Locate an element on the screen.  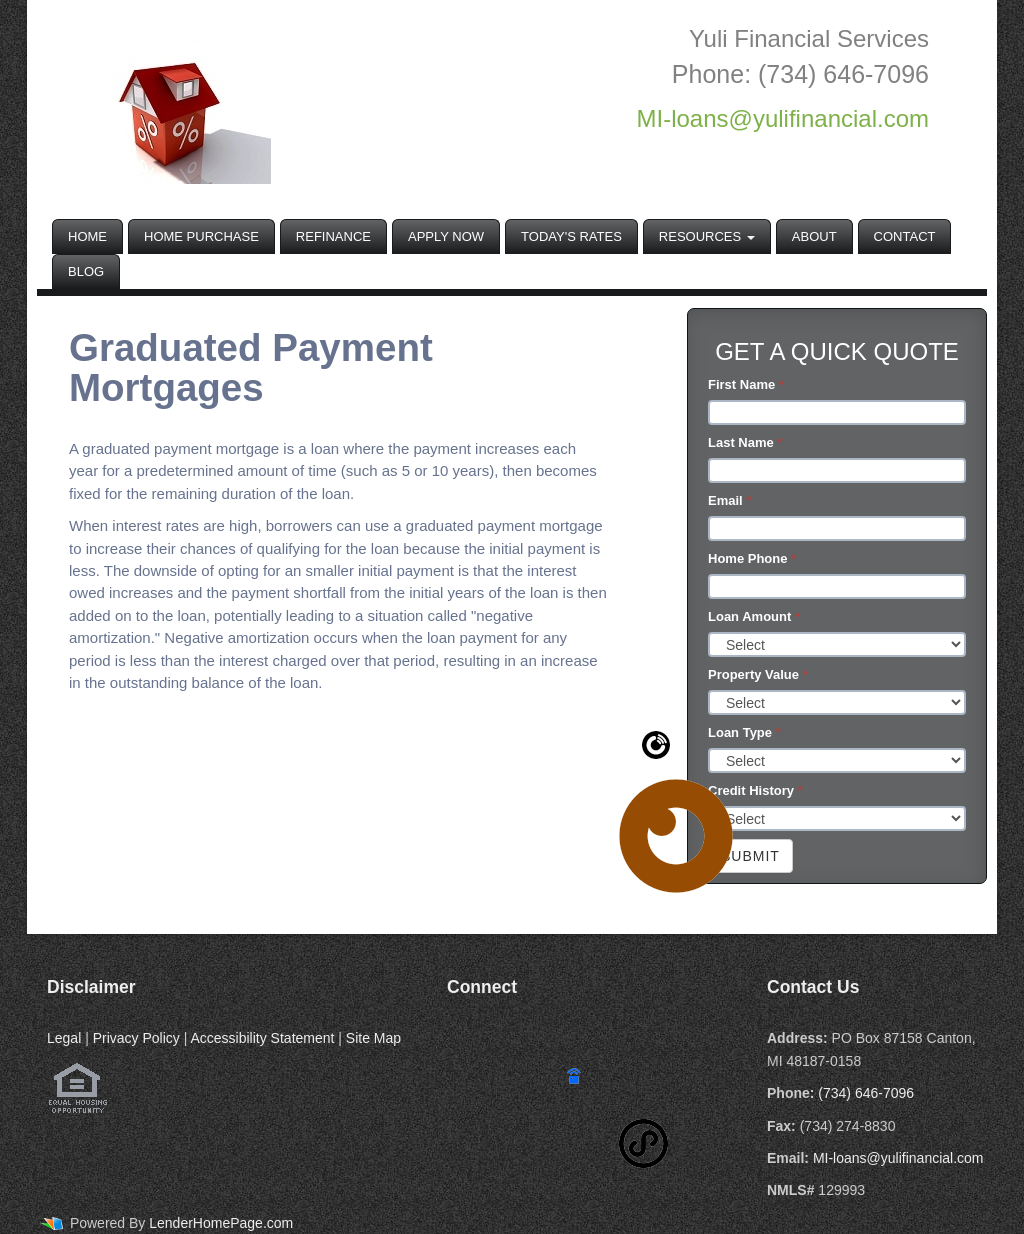
view or preview content is located at coordinates (676, 836).